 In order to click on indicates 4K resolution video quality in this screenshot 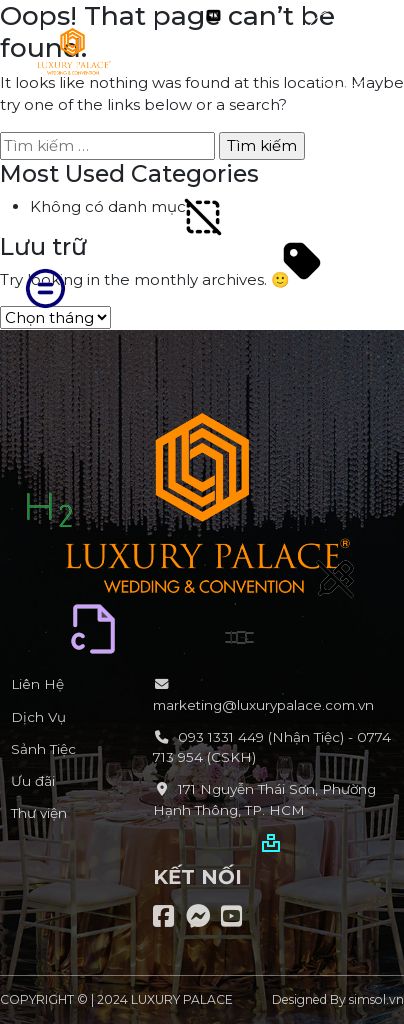, I will do `click(213, 15)`.